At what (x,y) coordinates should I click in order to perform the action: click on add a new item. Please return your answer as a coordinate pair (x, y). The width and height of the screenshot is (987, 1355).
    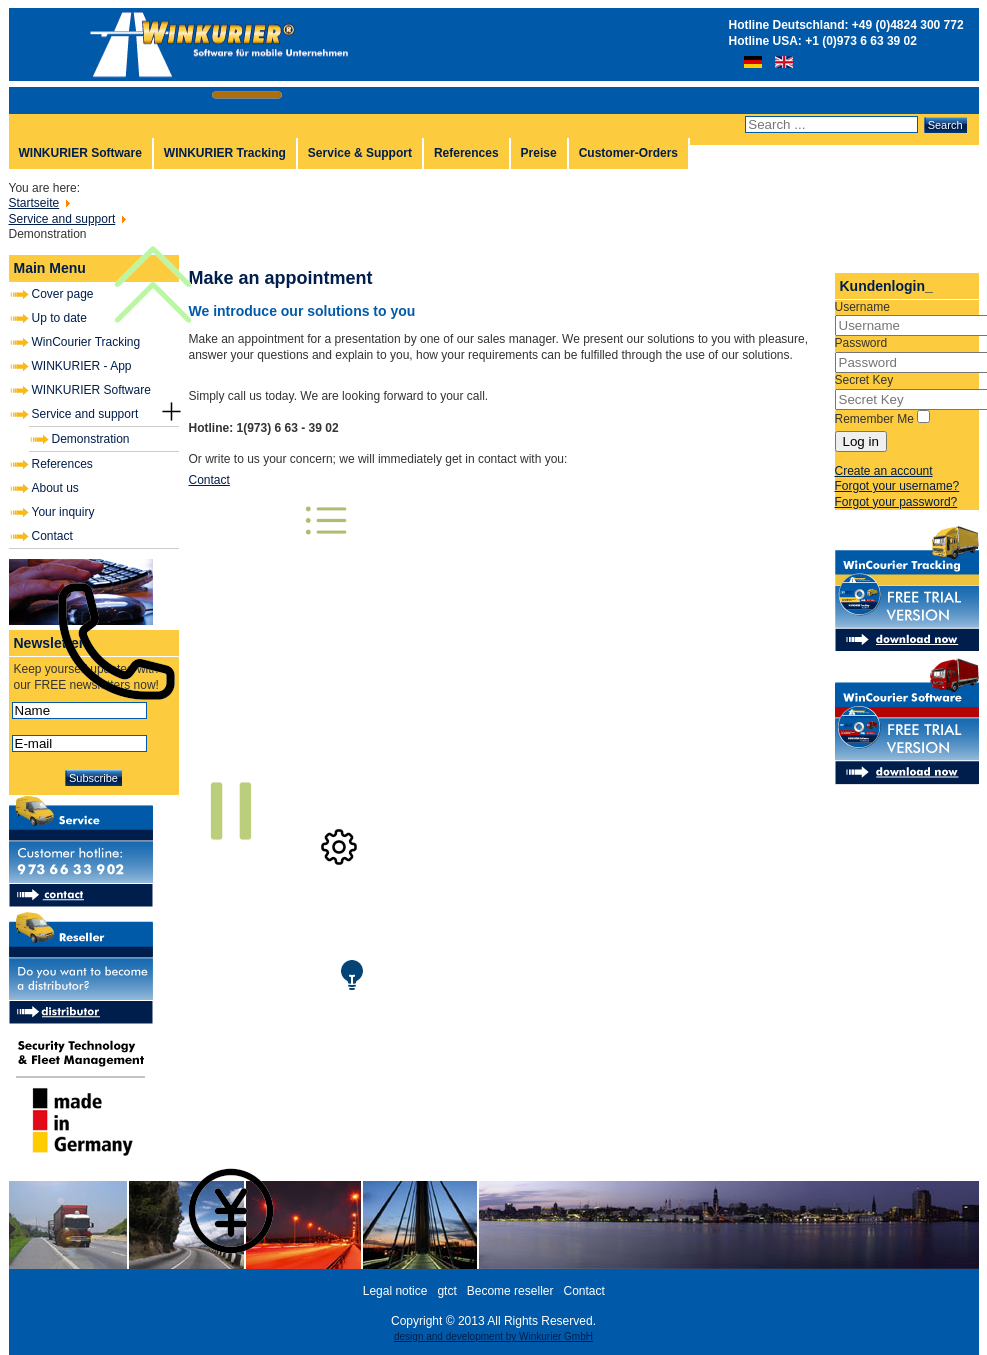
    Looking at the image, I should click on (171, 411).